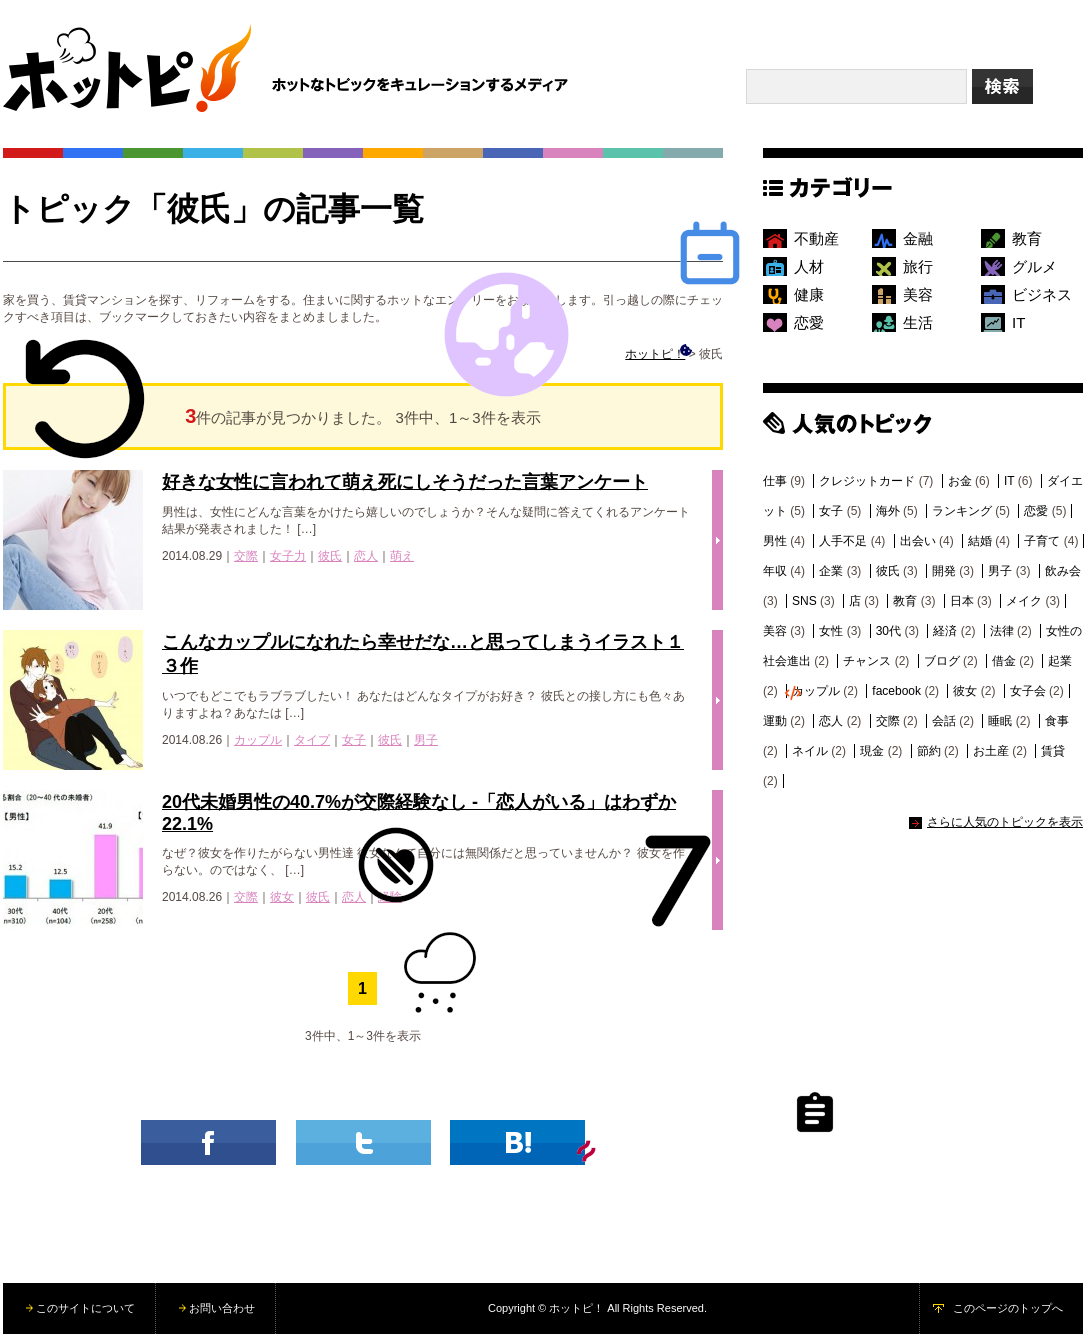  Describe the element at coordinates (440, 971) in the screenshot. I see `indicates snowy weather conditions` at that location.